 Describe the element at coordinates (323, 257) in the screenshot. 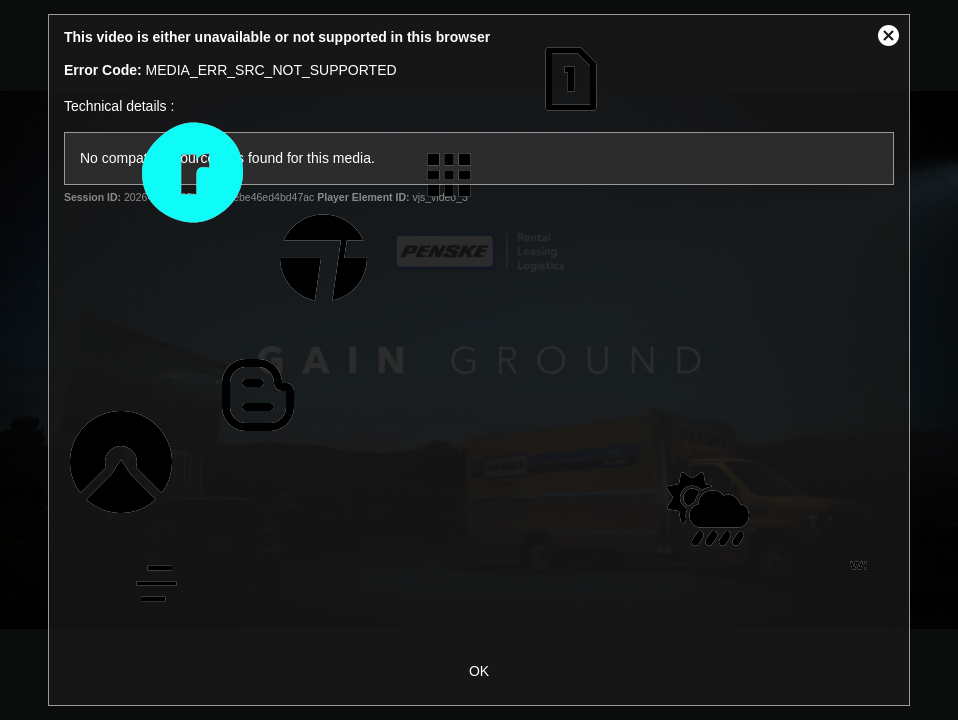

I see `open twinmotion application` at that location.